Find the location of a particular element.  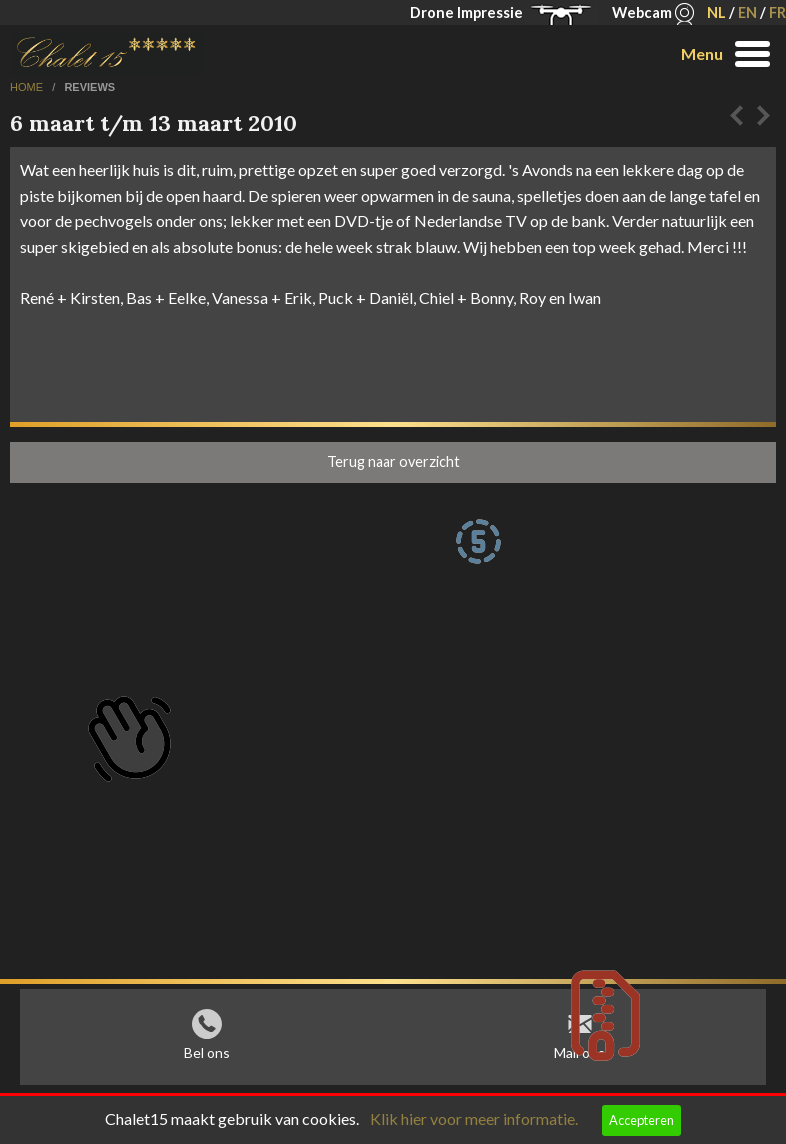

send a friendly greeting or wave is located at coordinates (129, 737).